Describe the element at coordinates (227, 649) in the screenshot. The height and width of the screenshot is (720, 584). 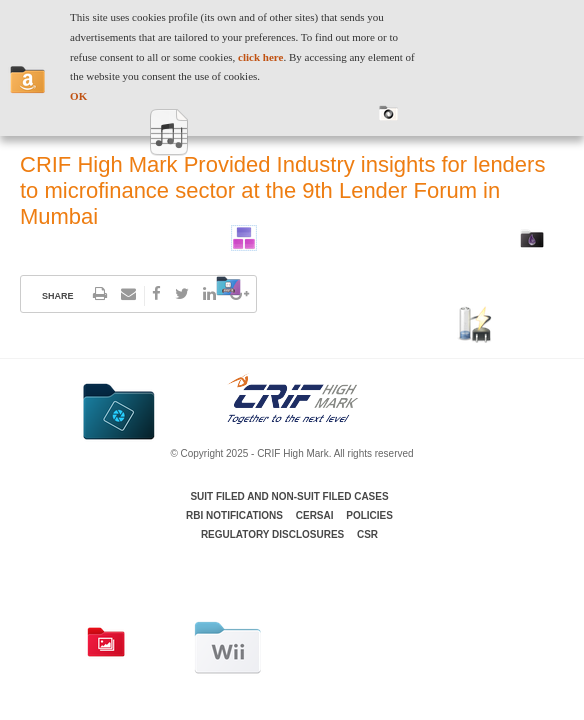
I see `folder for nintendo wii related files and games` at that location.